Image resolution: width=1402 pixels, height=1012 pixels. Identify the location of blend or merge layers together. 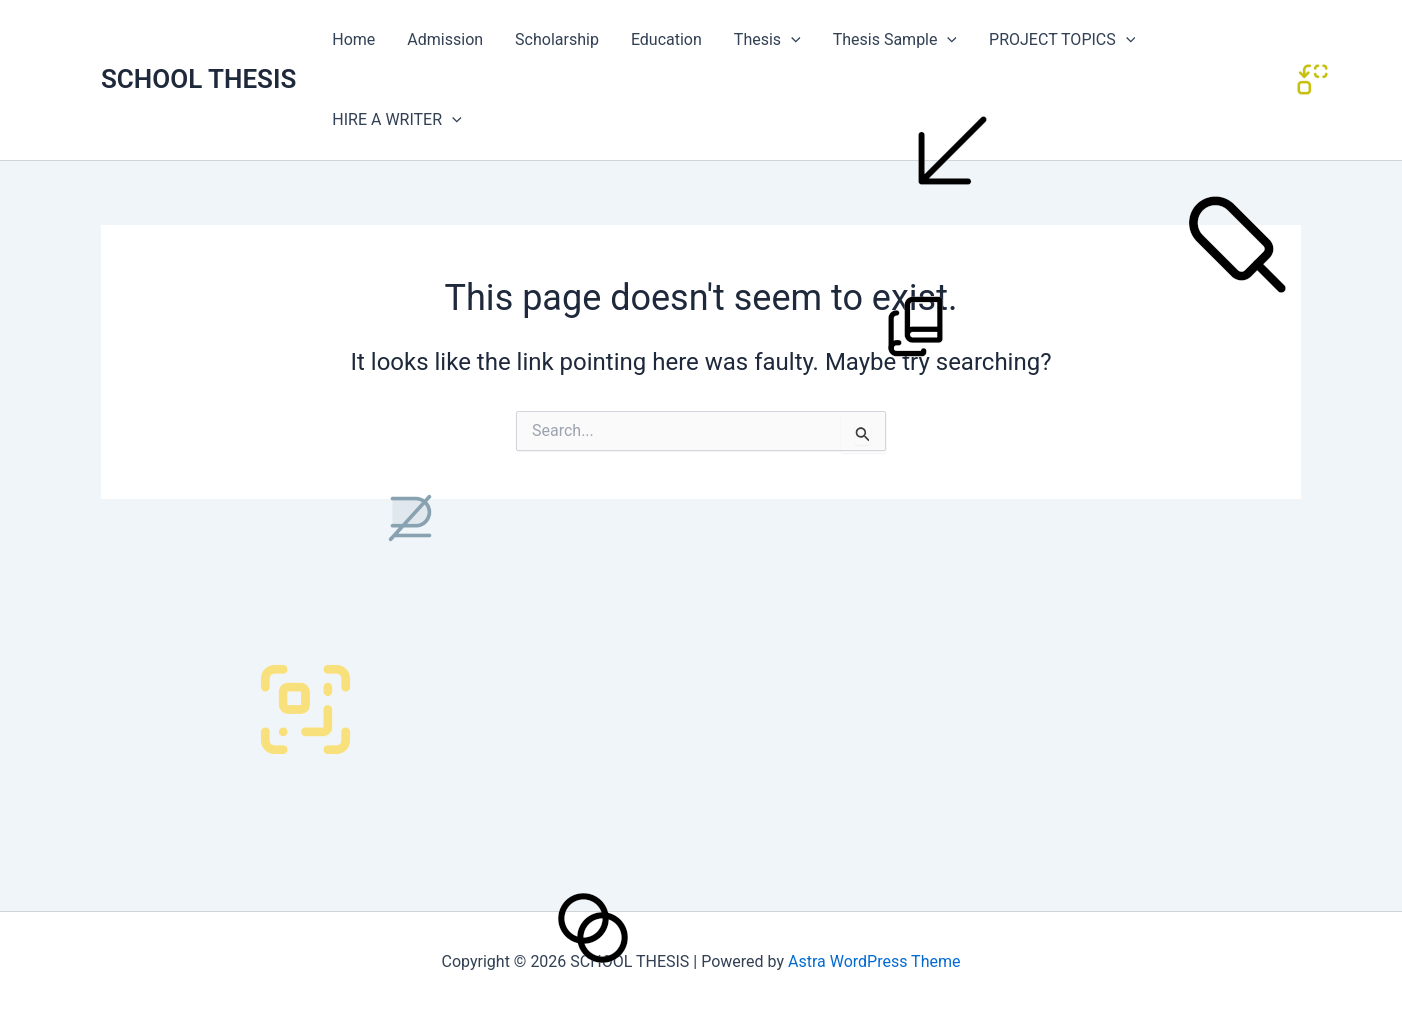
(593, 928).